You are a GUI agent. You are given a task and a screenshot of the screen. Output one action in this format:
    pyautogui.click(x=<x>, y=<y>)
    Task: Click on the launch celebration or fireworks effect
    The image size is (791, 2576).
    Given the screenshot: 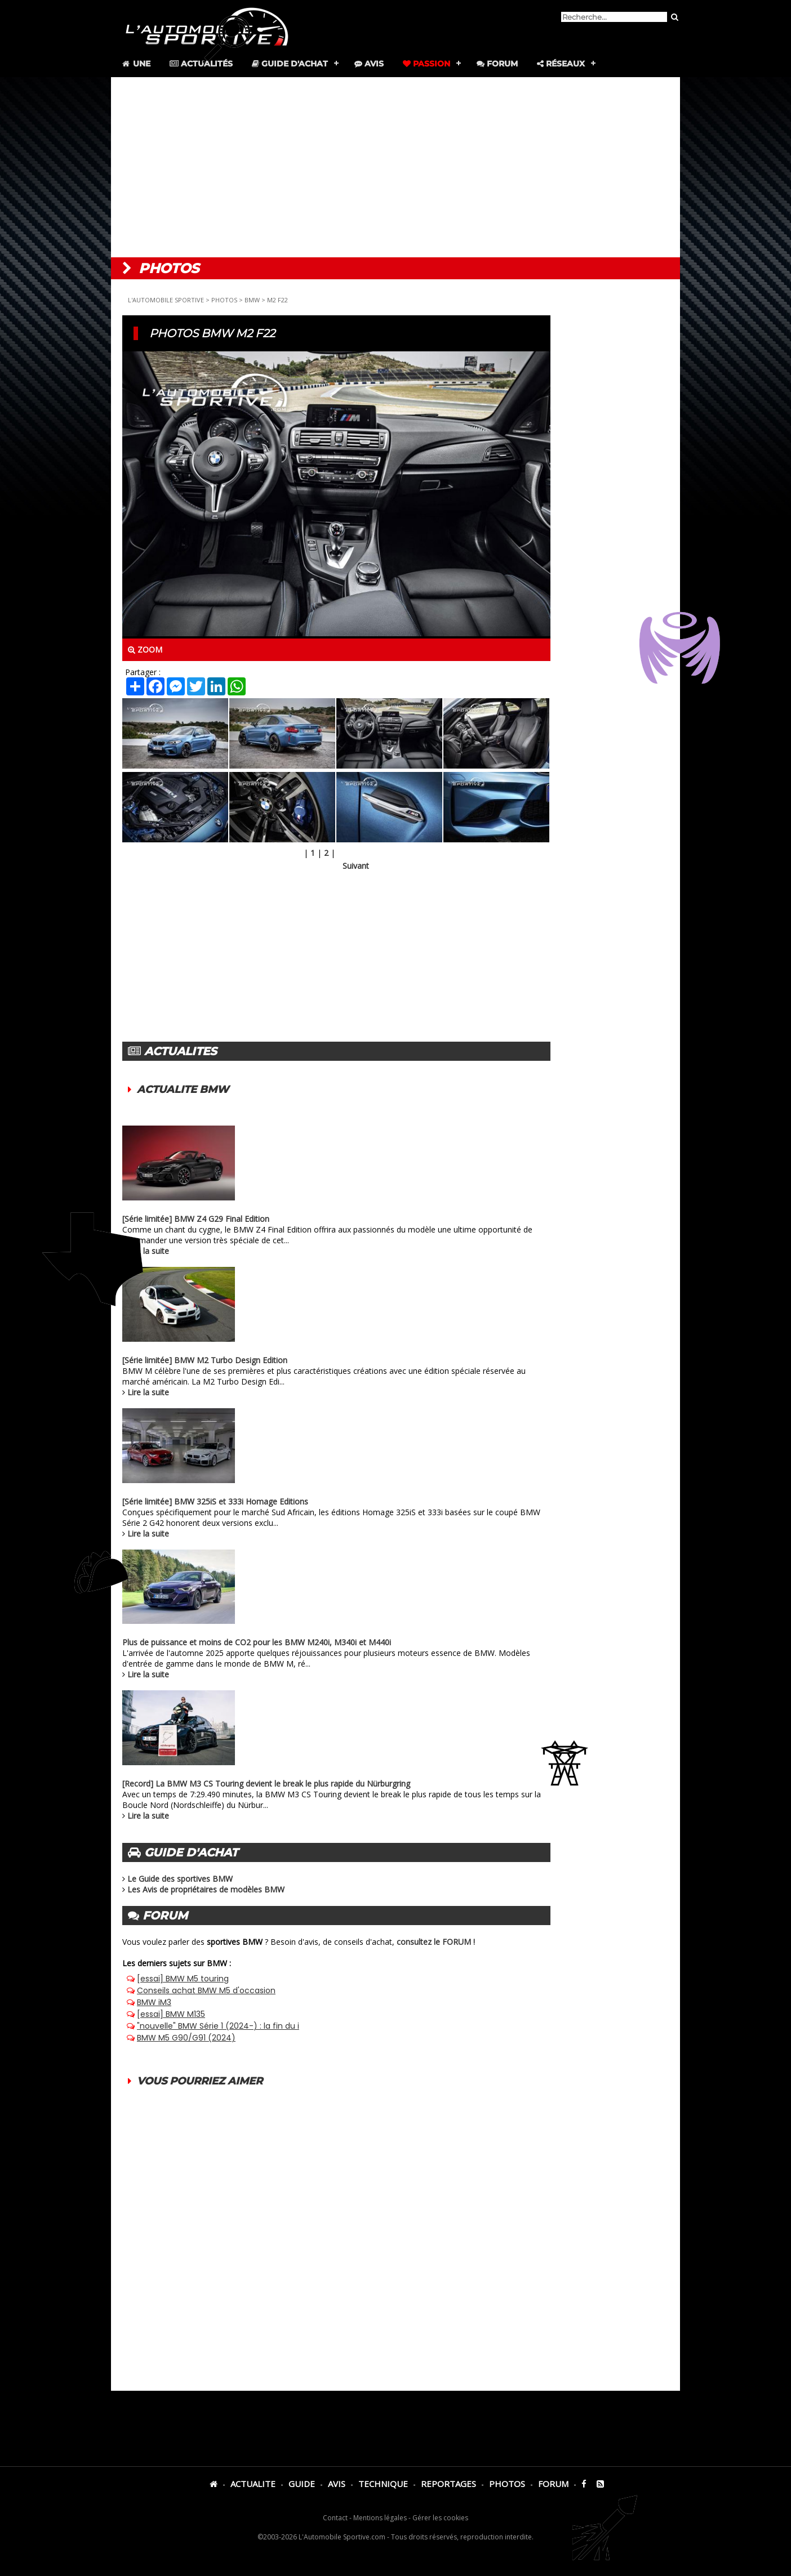 What is the action you would take?
    pyautogui.click(x=605, y=2526)
    